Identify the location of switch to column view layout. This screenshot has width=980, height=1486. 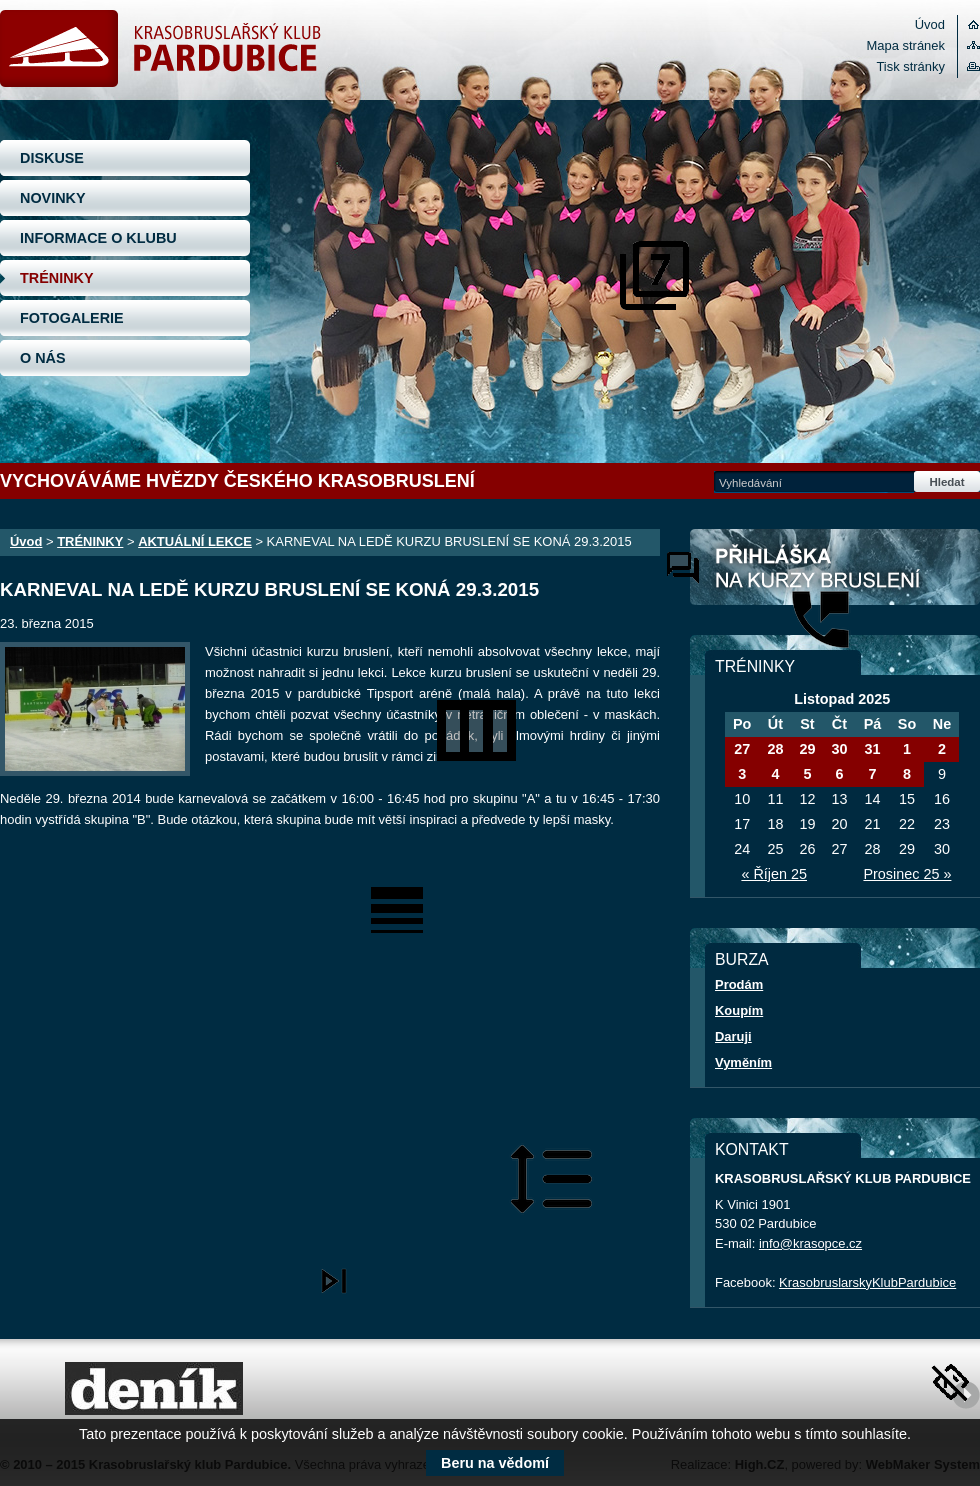
(474, 733).